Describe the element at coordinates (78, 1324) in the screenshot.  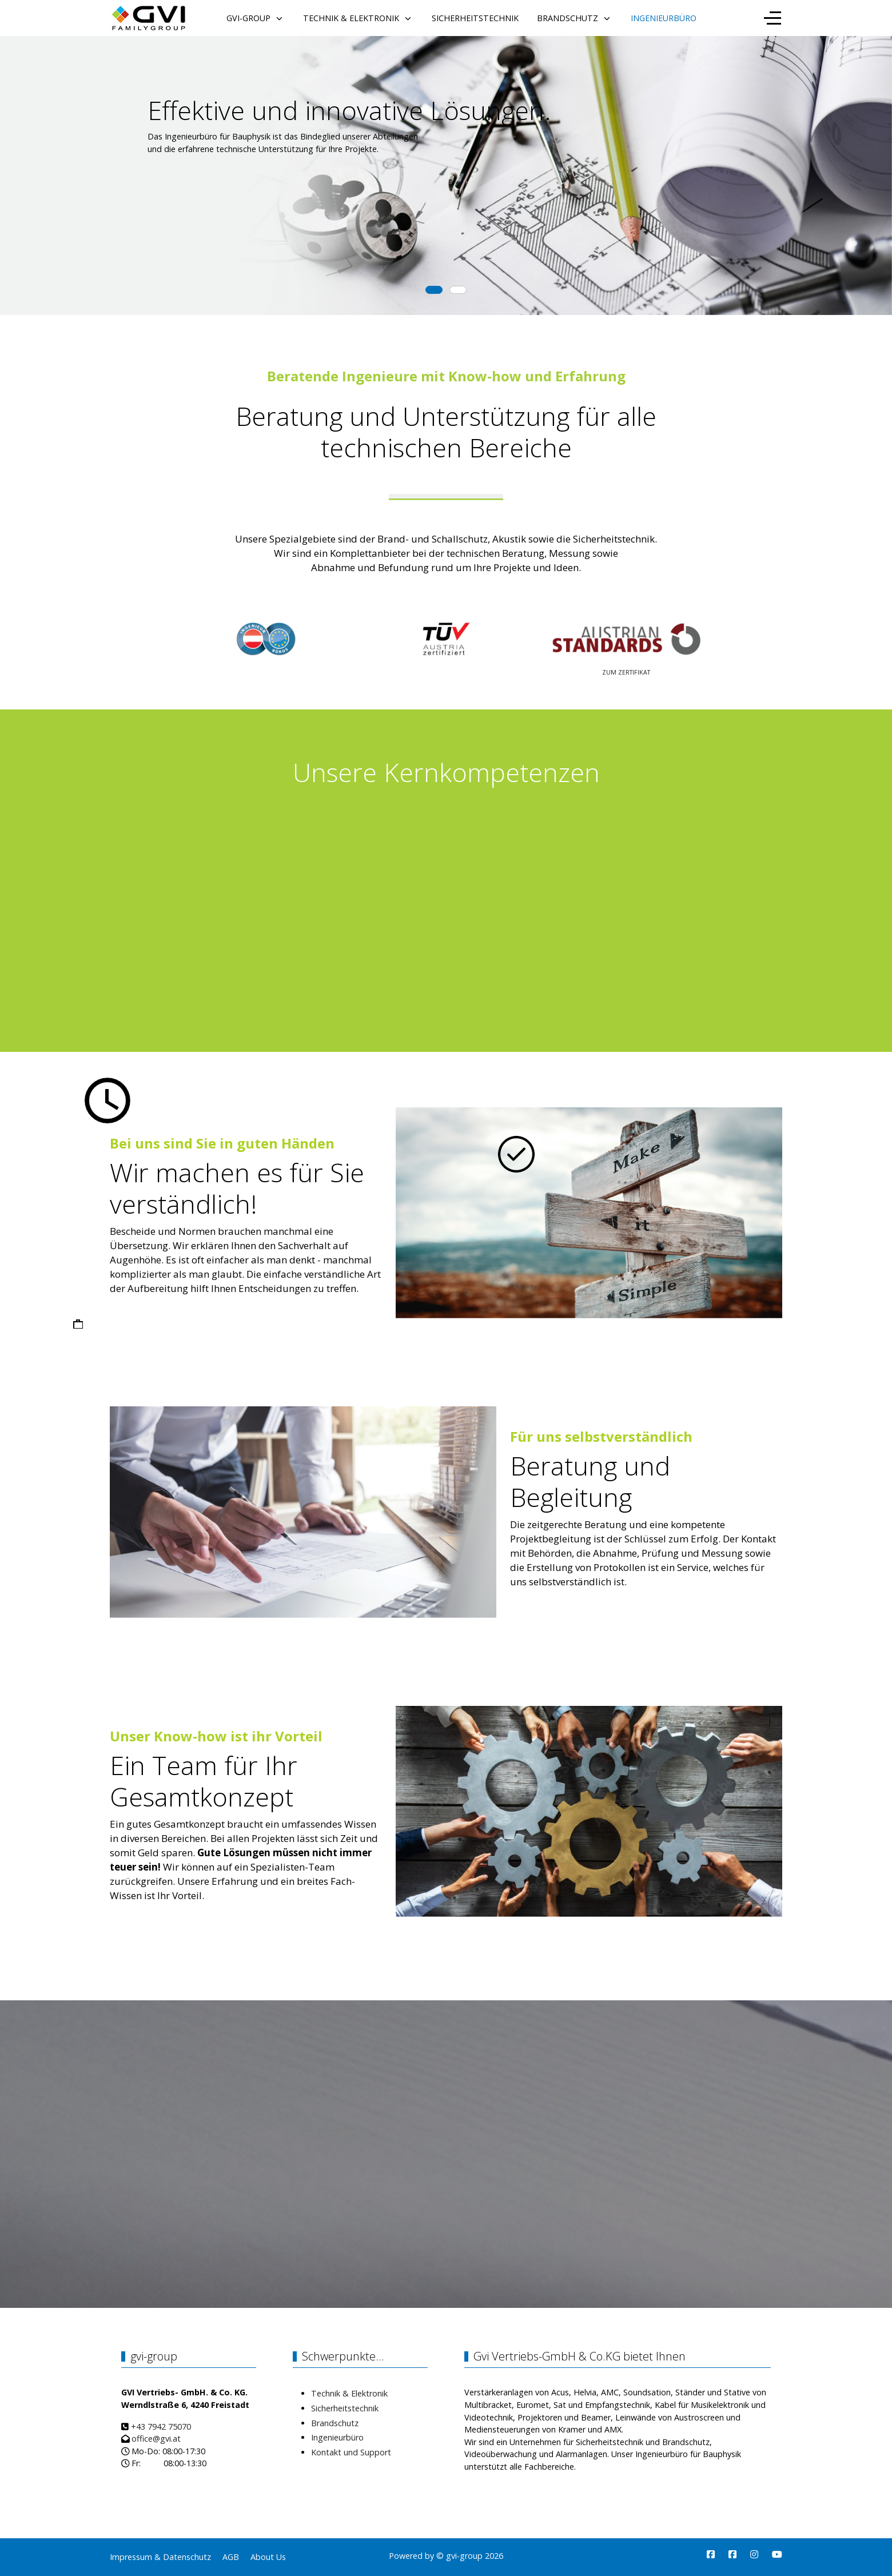
I see `access work or professional settings` at that location.